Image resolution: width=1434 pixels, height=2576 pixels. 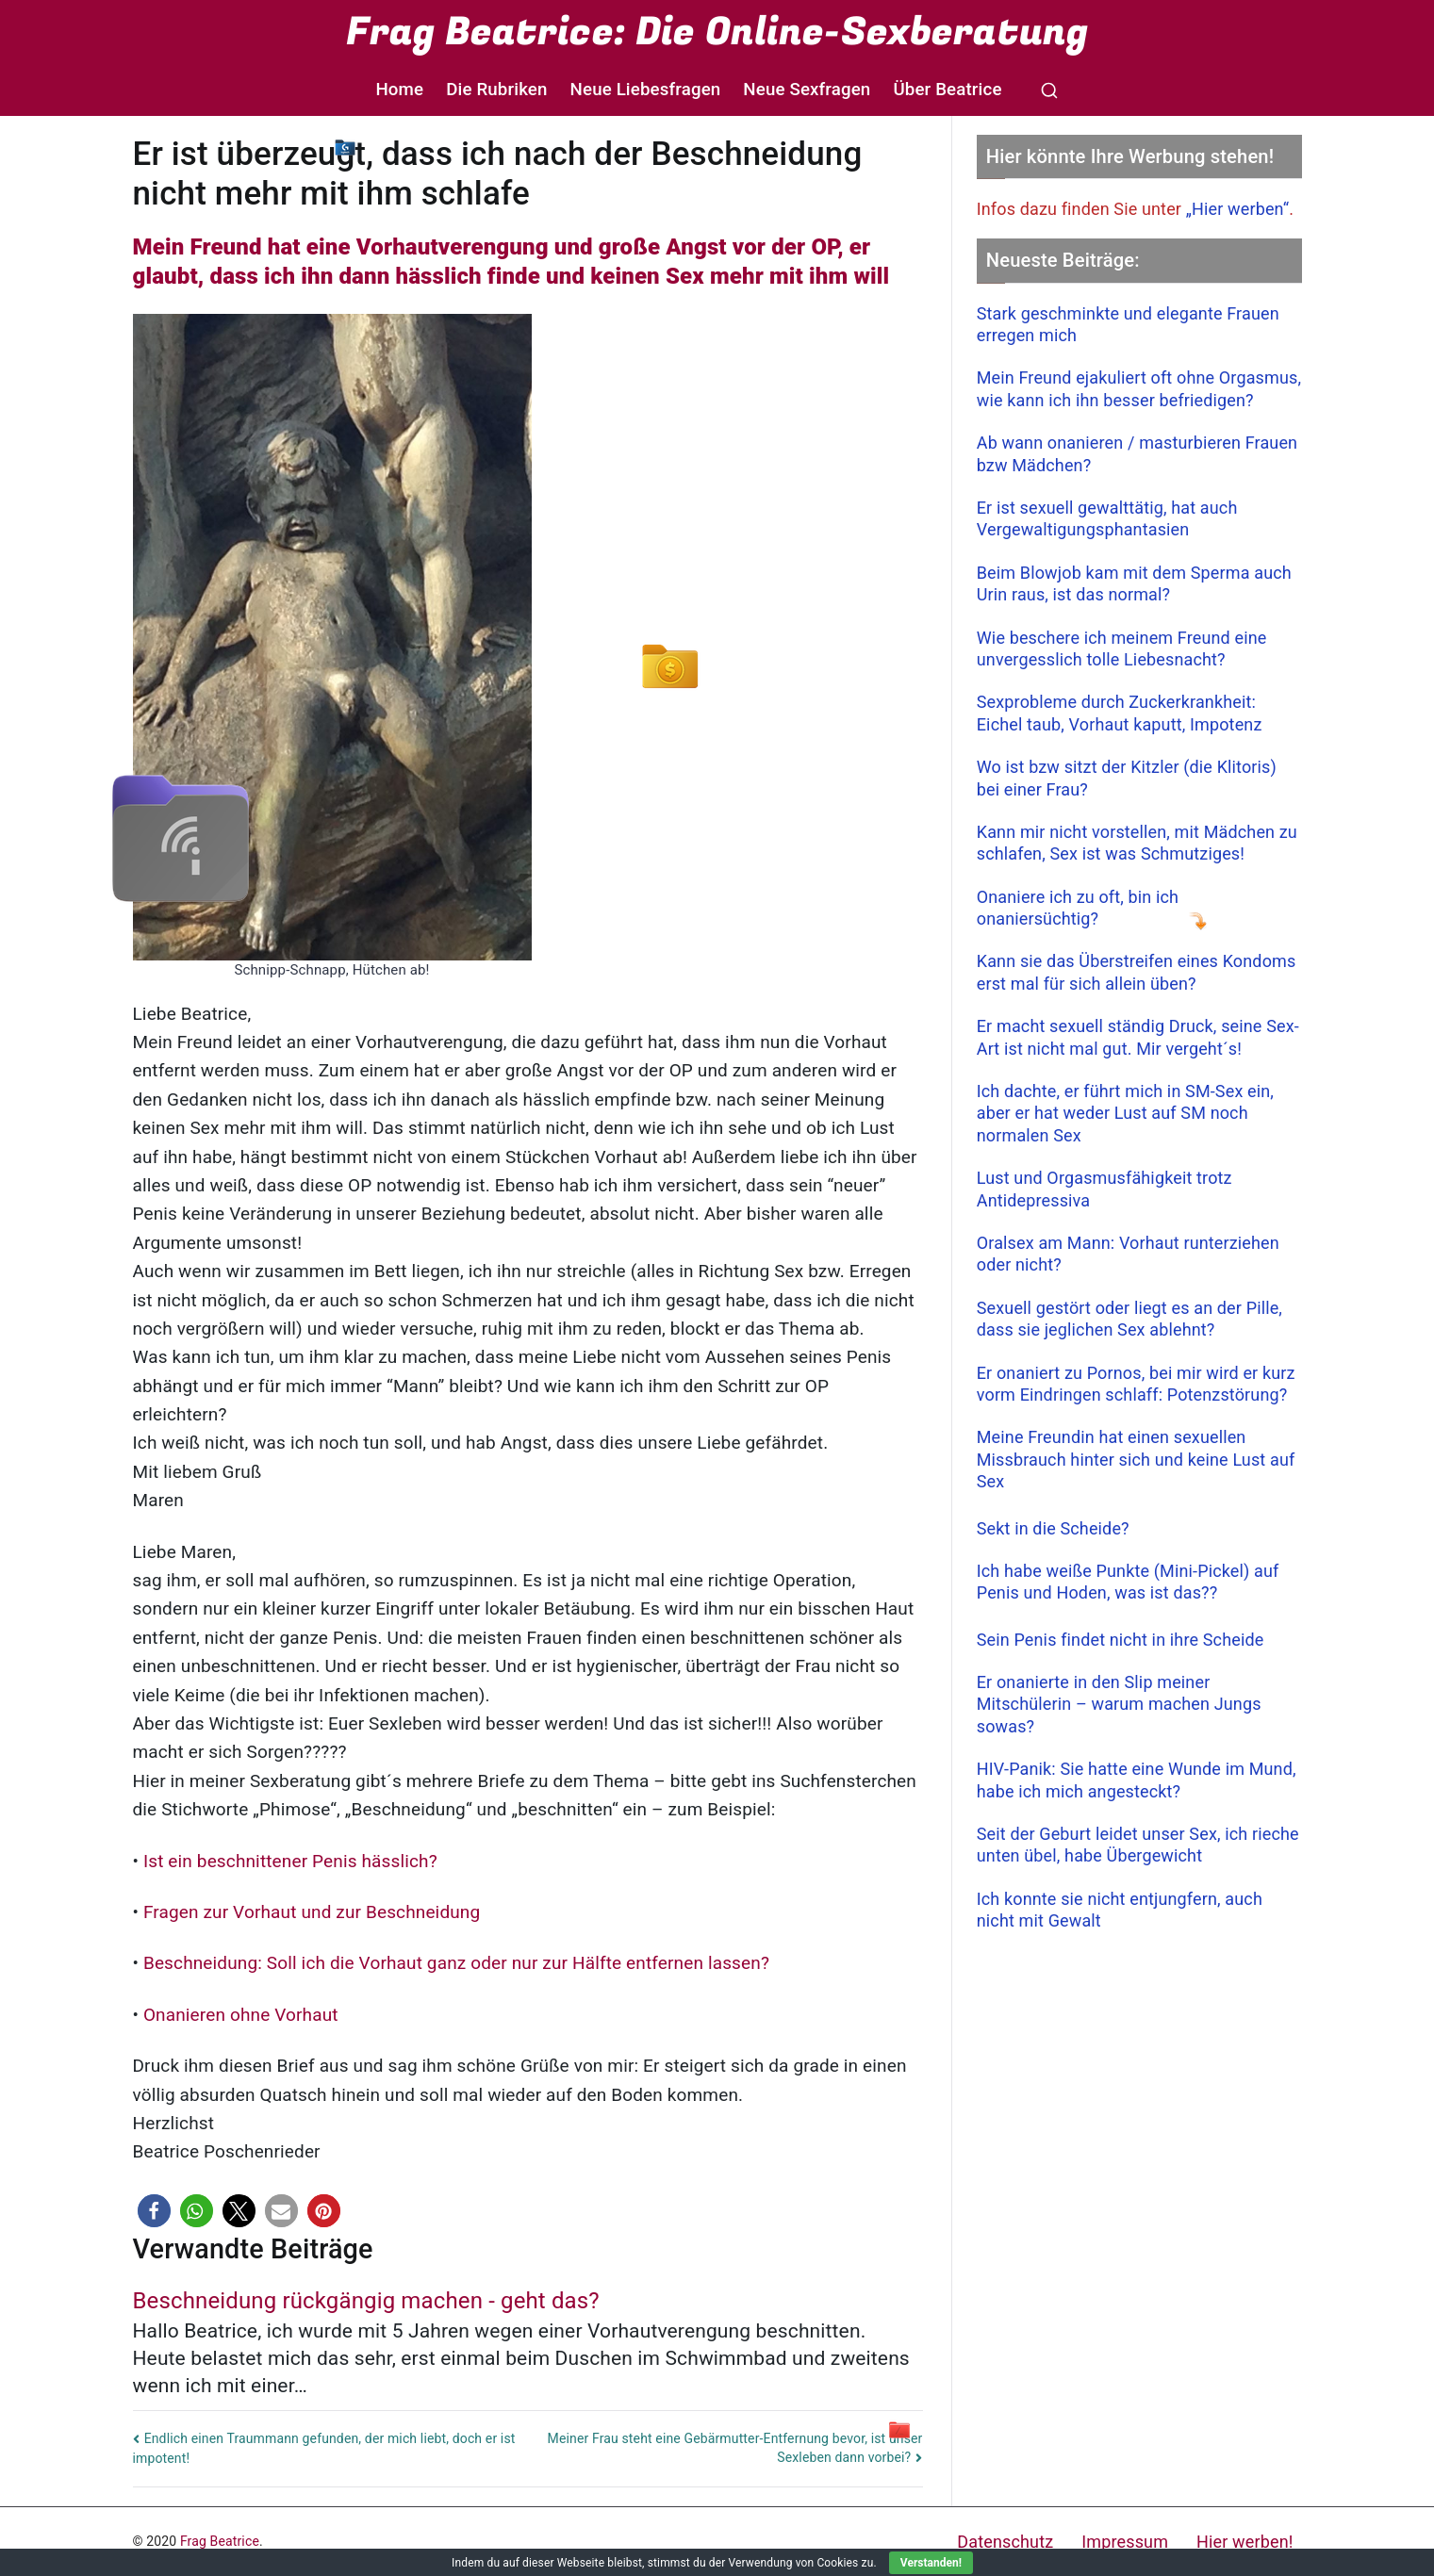 I want to click on open logitech software or driver files, so click(x=345, y=148).